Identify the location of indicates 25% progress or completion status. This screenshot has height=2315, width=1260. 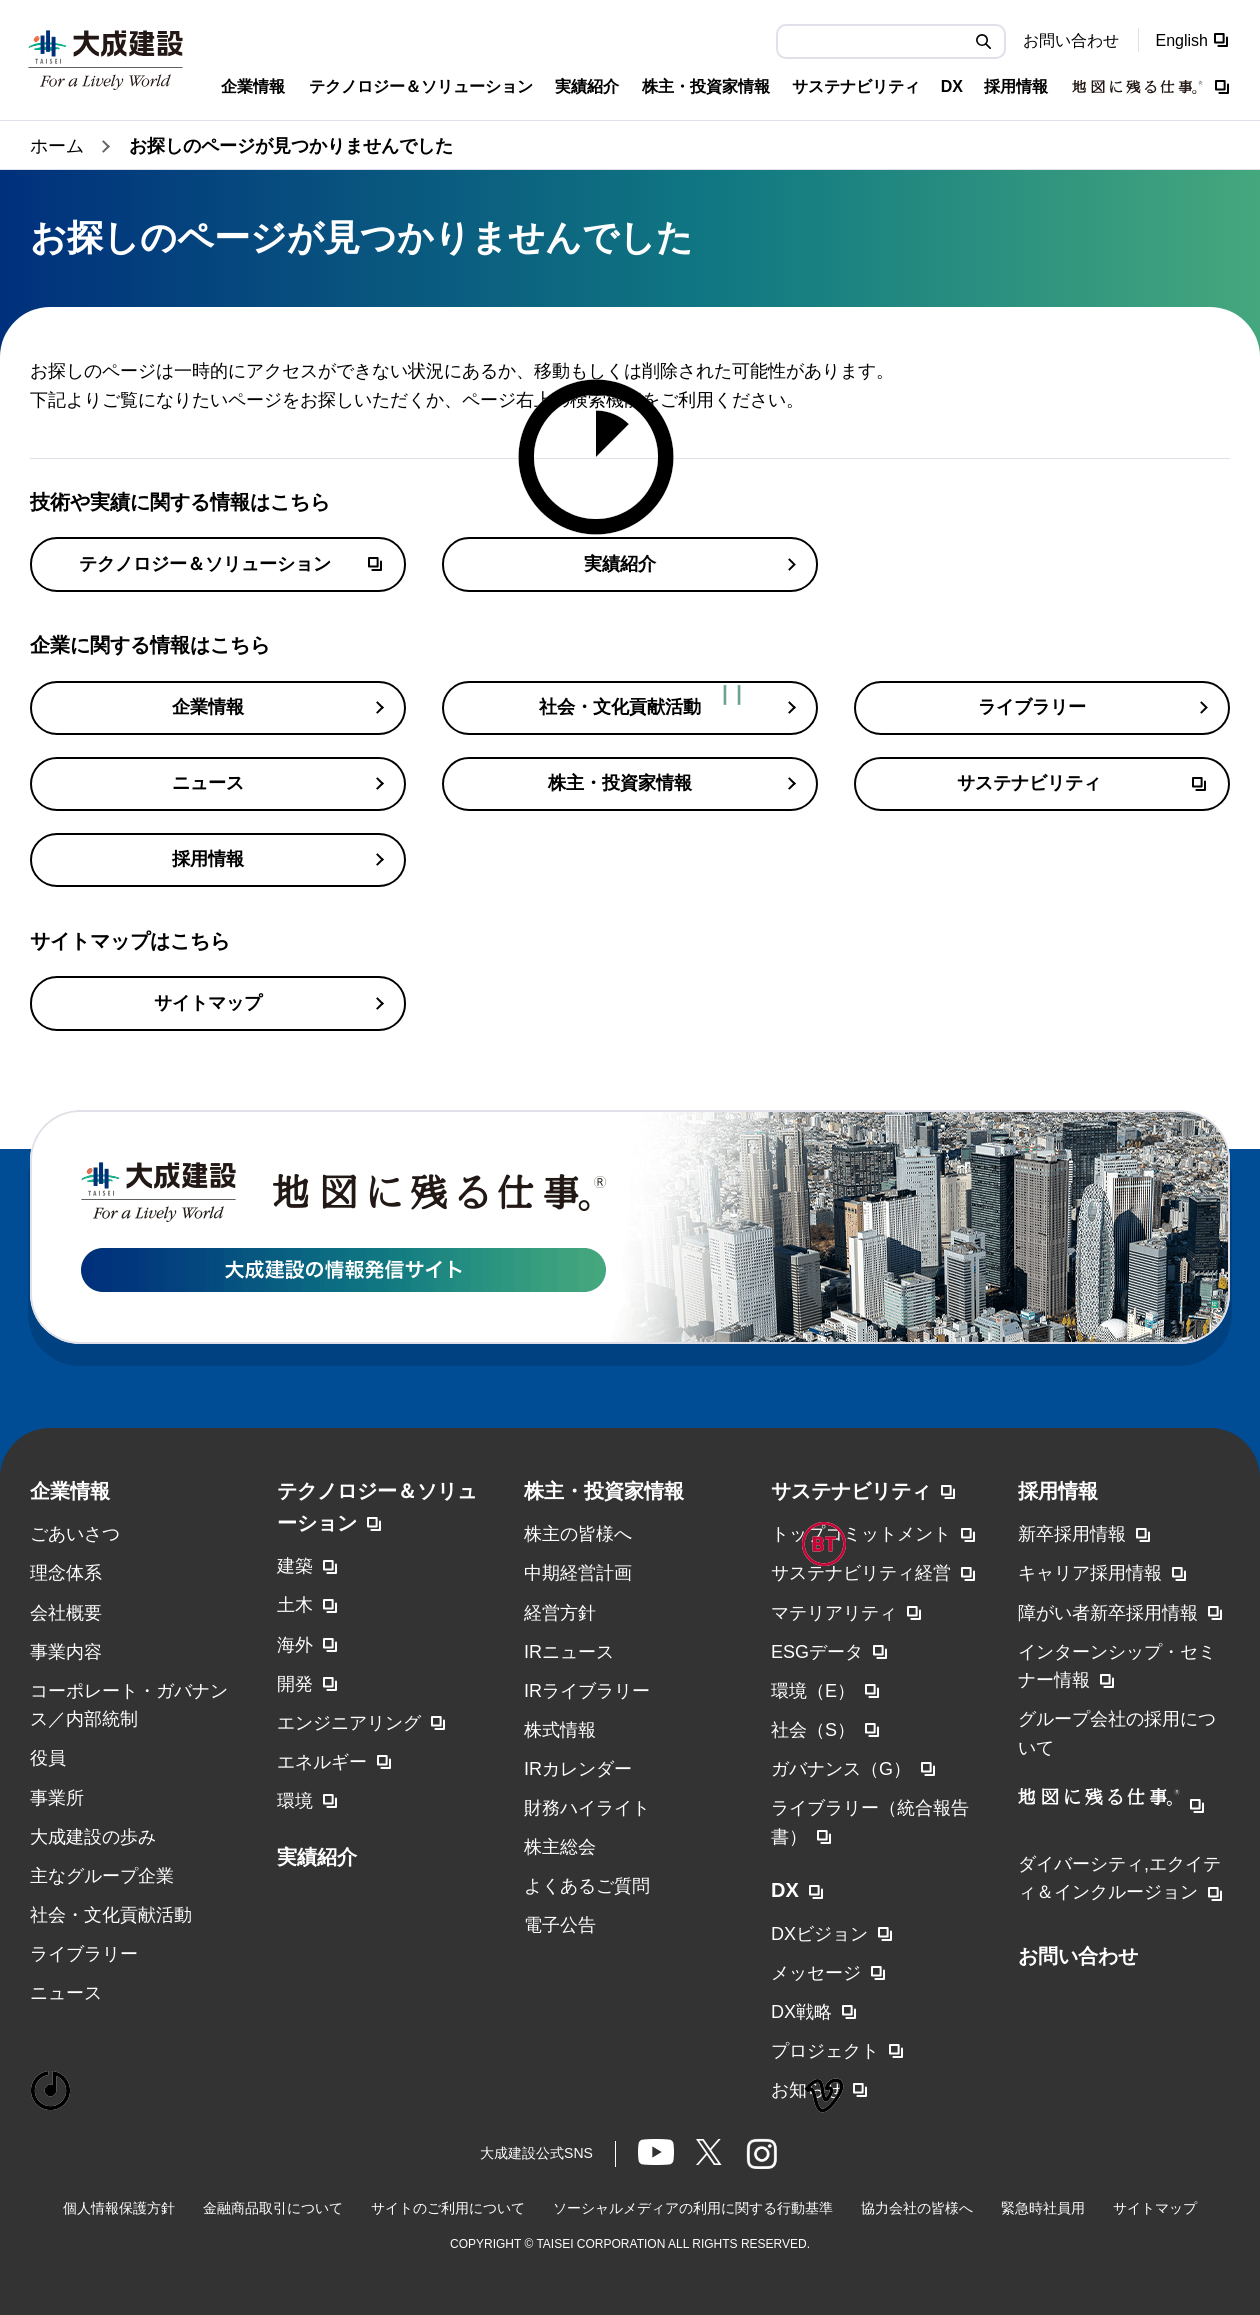
(596, 457).